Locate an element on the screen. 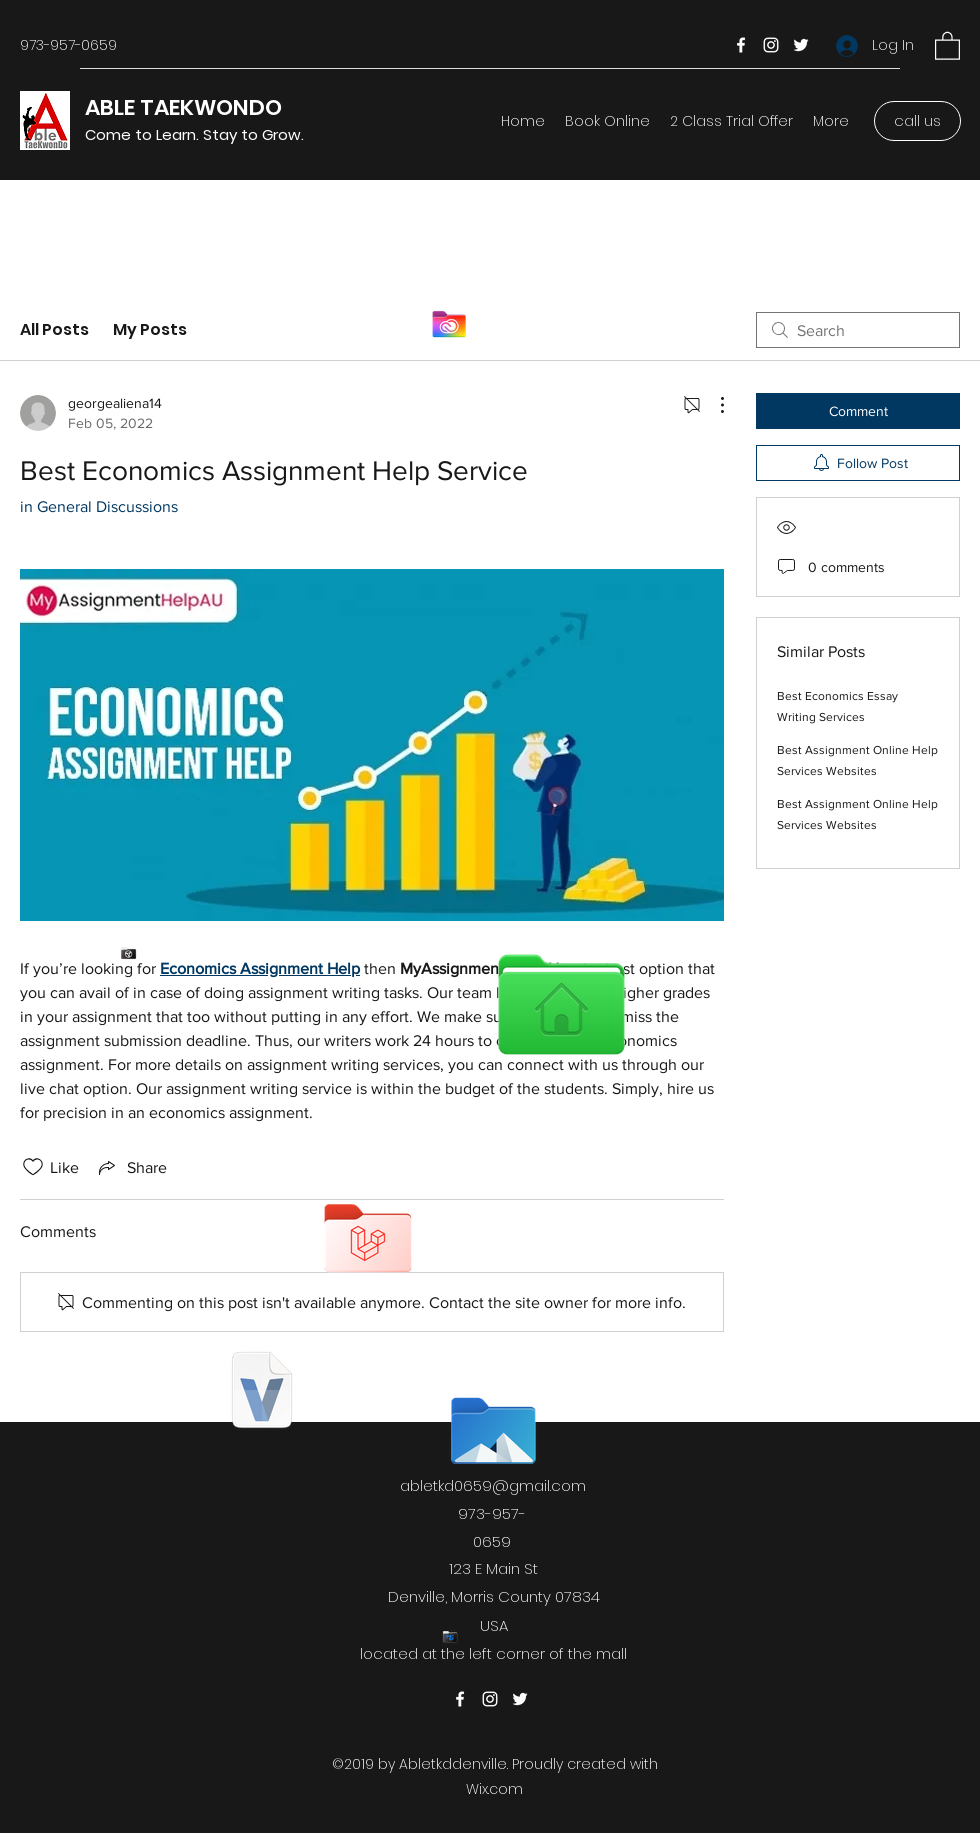 The image size is (980, 1833). open adobe creative cloud files folder is located at coordinates (449, 325).